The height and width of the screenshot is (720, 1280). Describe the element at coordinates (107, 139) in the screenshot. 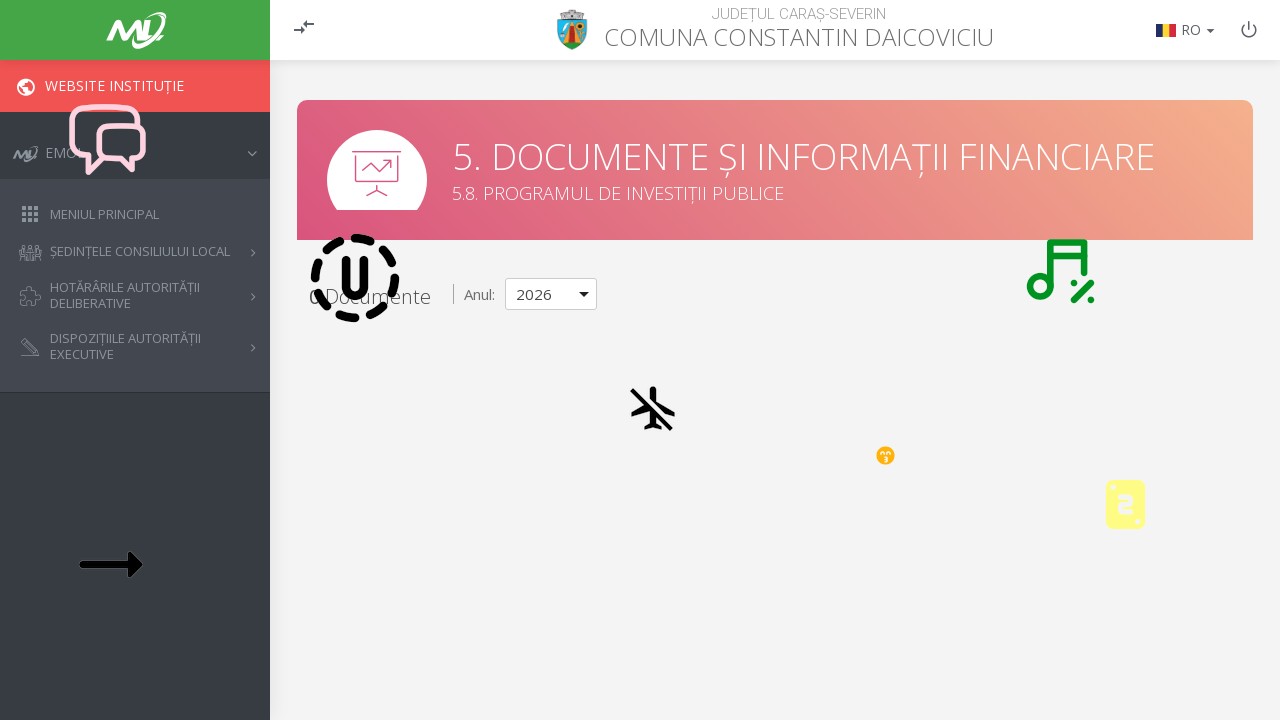

I see `open messaging or chat` at that location.